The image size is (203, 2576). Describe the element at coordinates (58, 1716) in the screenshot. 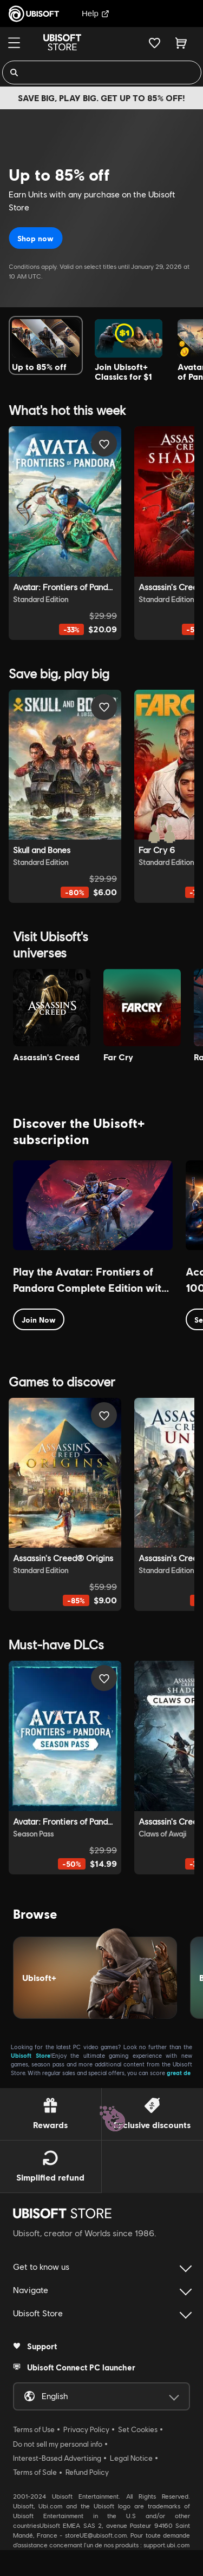

I see `broadcast or transmit a signal` at that location.